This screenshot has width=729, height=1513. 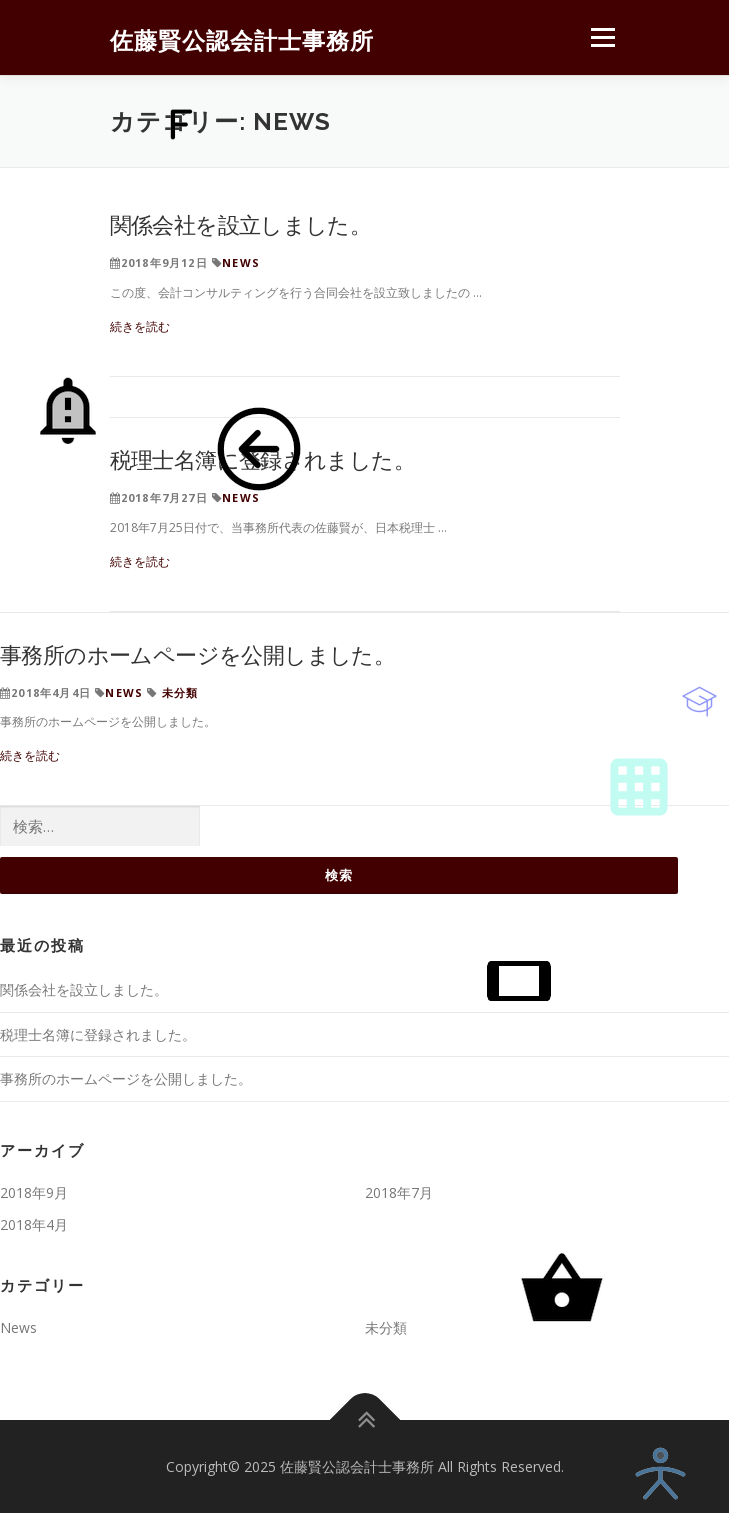 What do you see at coordinates (660, 1474) in the screenshot?
I see `view user profile` at bounding box center [660, 1474].